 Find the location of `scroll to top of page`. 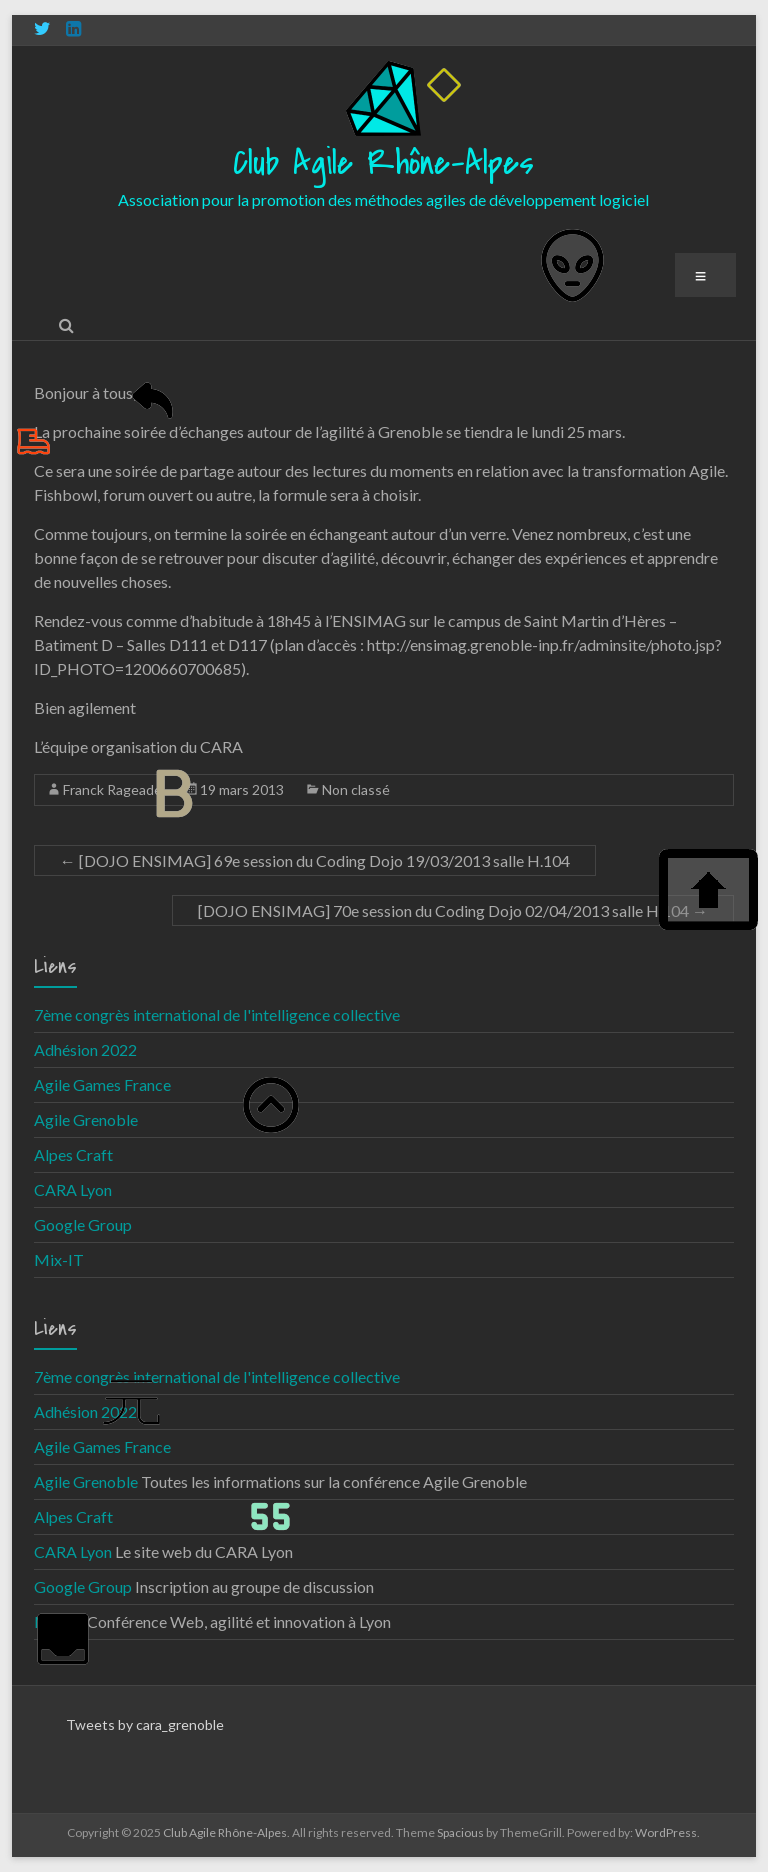

scroll to top of page is located at coordinates (271, 1105).